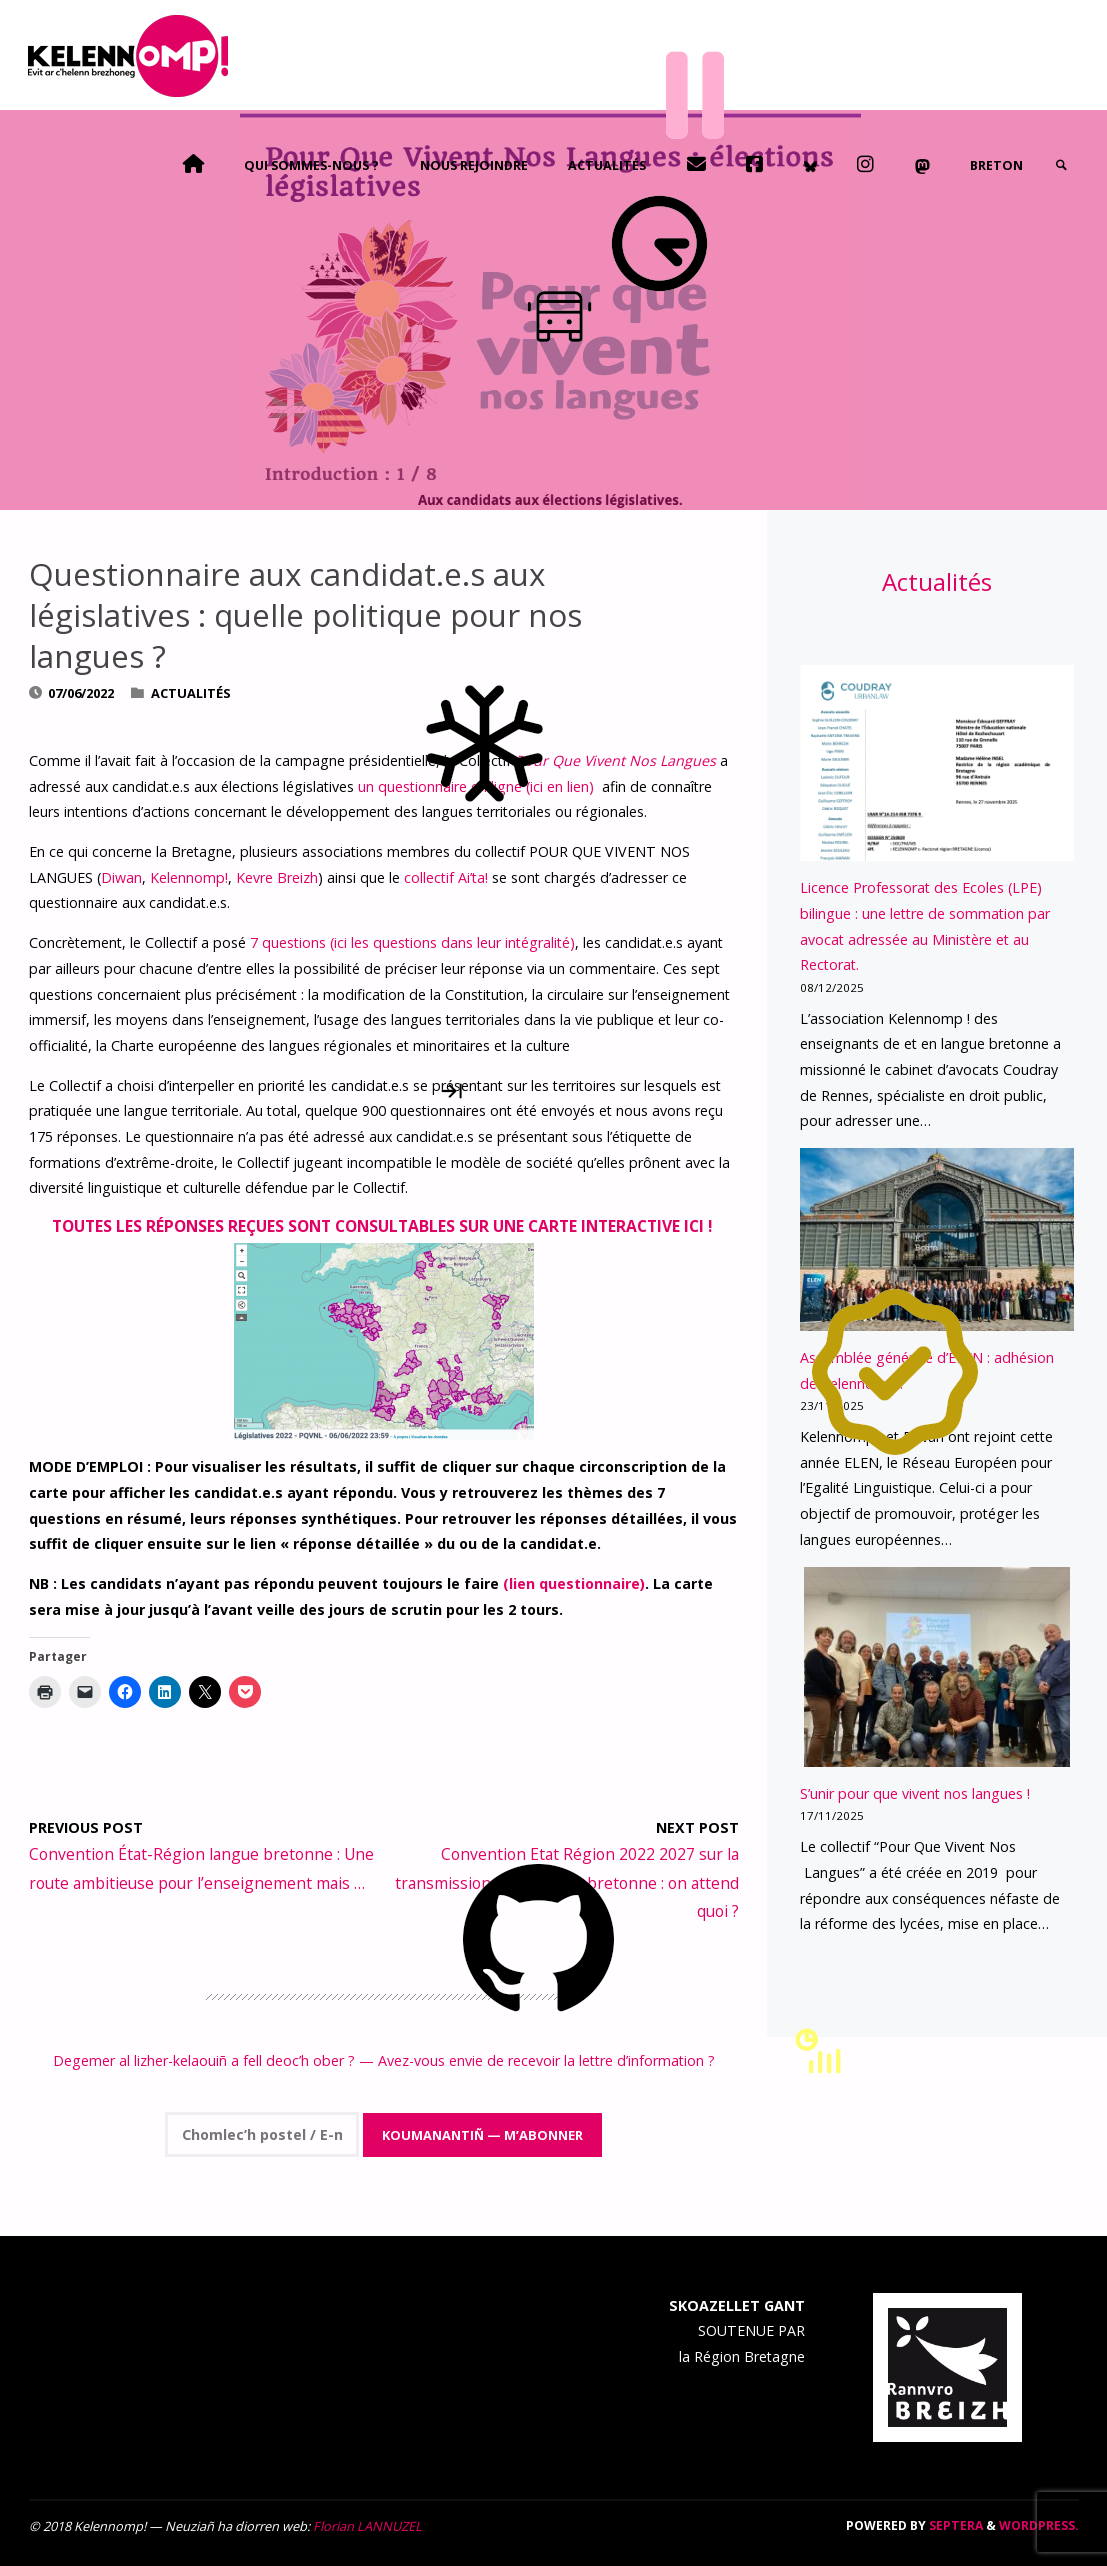  Describe the element at coordinates (818, 2051) in the screenshot. I see `view data visualization or infographic` at that location.